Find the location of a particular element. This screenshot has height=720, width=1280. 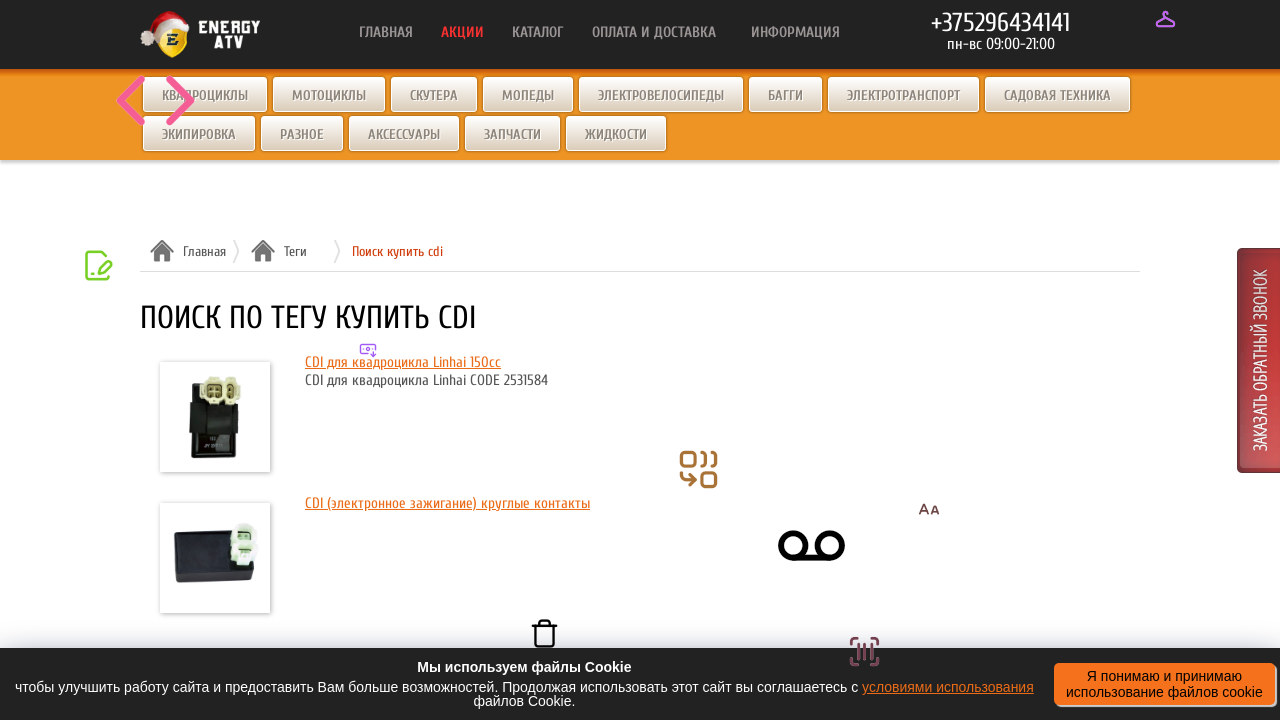

access your wardrobe or closet is located at coordinates (1165, 19).